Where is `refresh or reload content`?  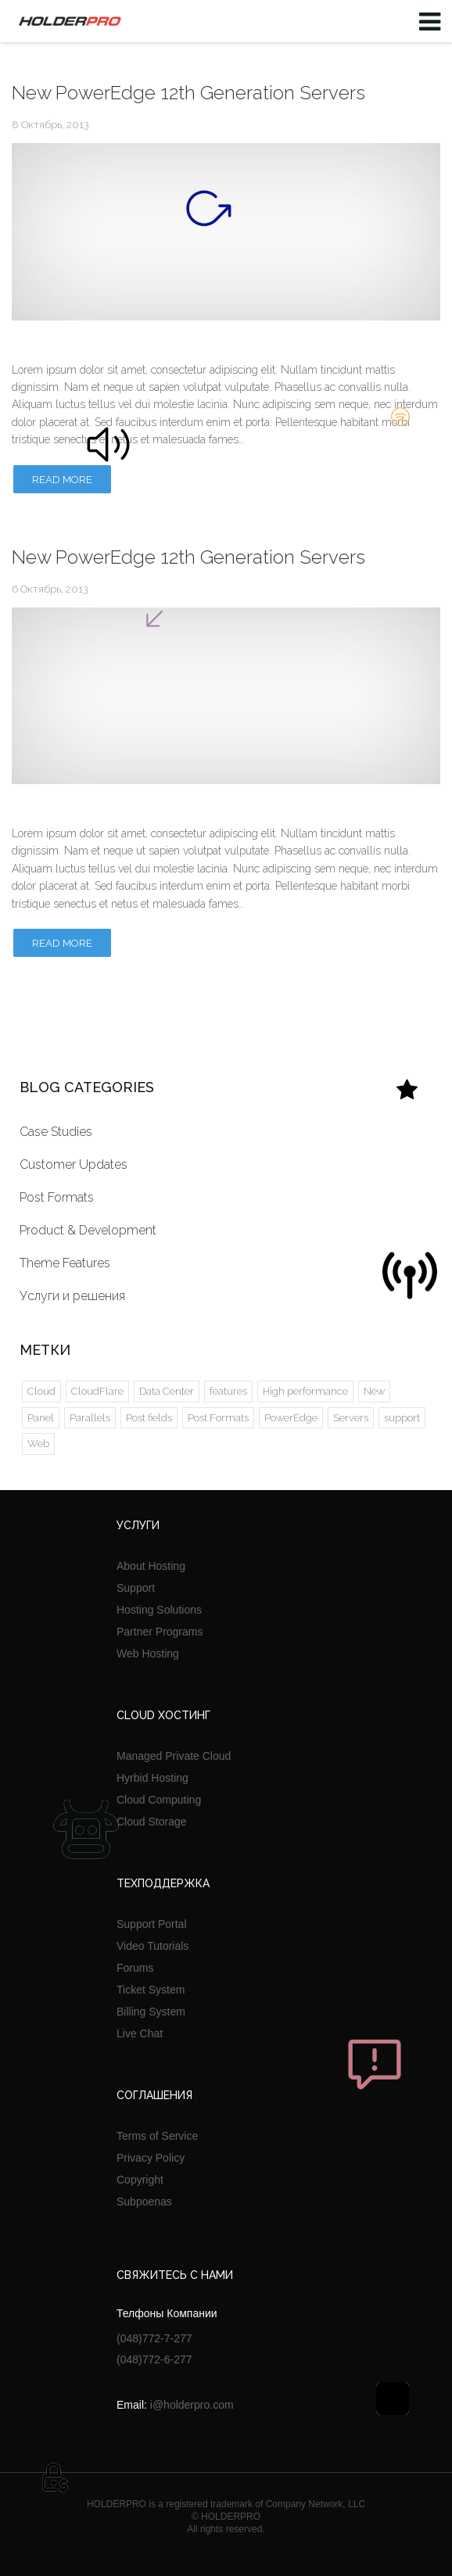 refresh or reload content is located at coordinates (209, 208).